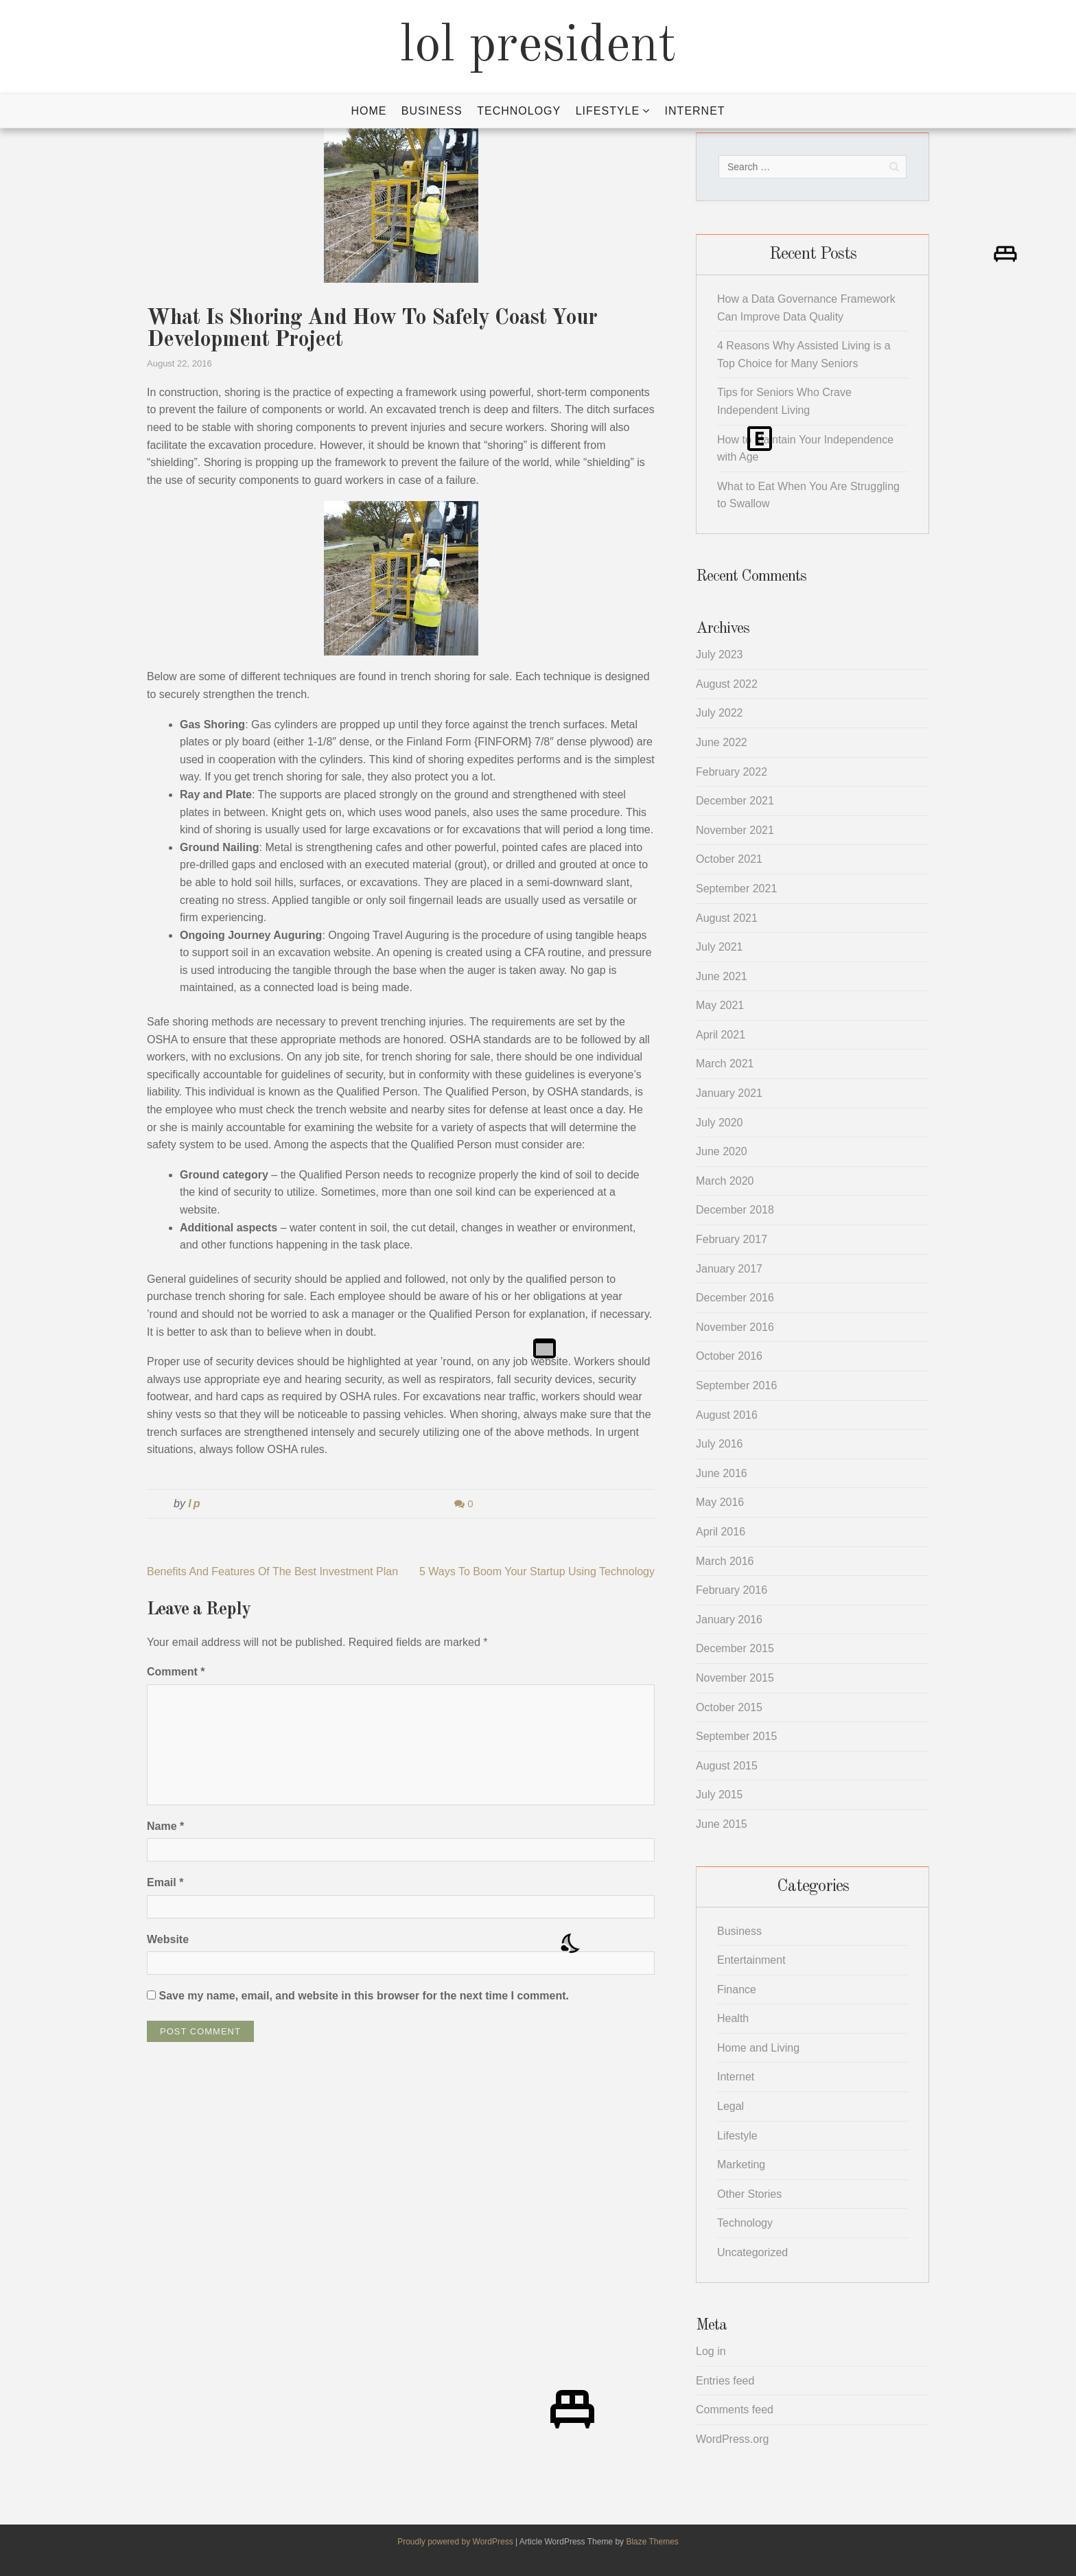 Image resolution: width=1076 pixels, height=2576 pixels. What do you see at coordinates (760, 439) in the screenshot?
I see `indicates explicit content warning` at bounding box center [760, 439].